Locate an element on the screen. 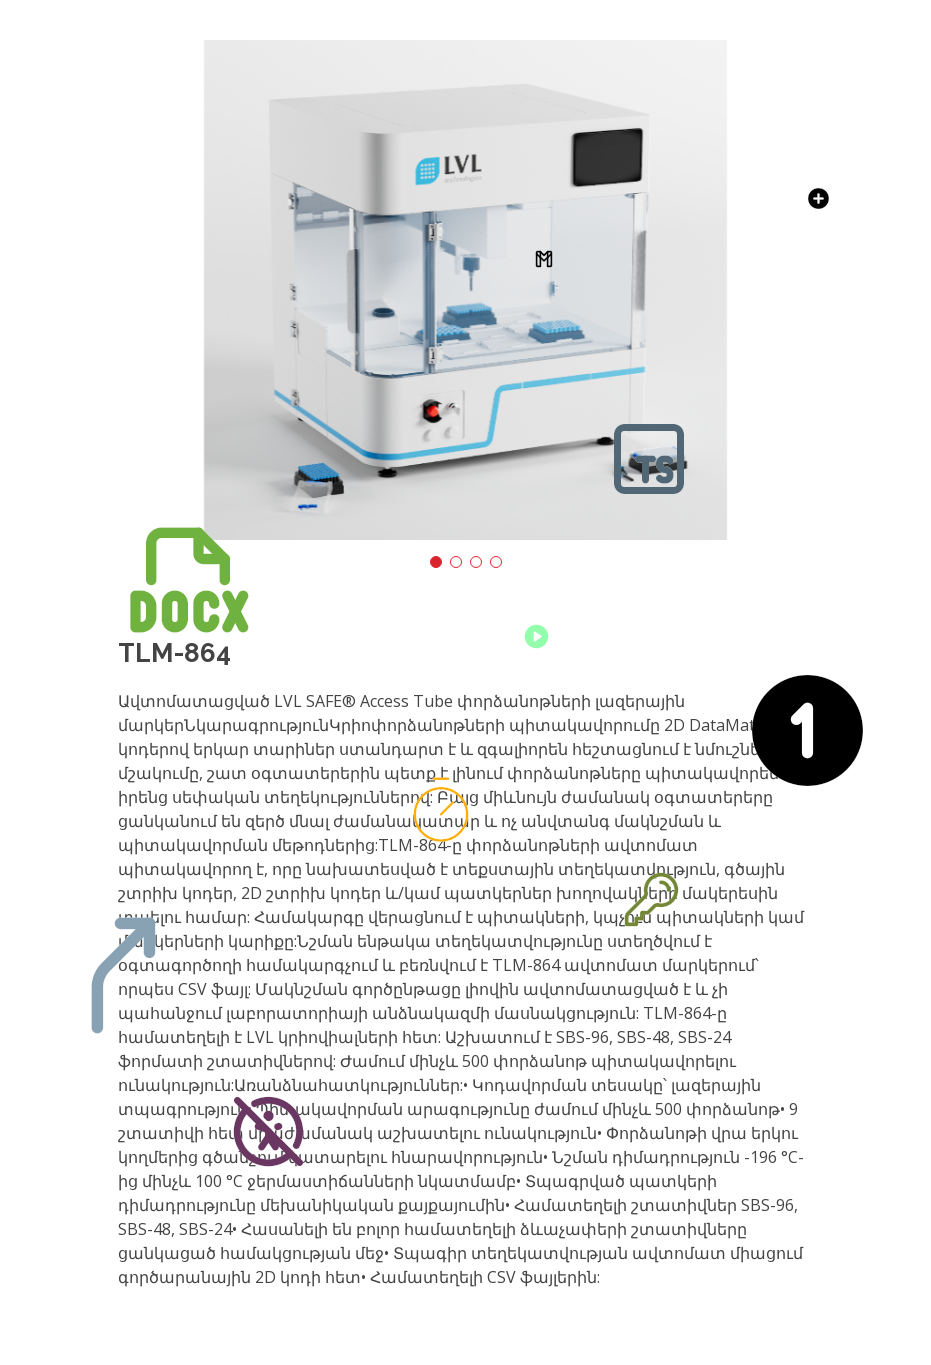 The image size is (931, 1365). bear right at the next turn is located at coordinates (120, 975).